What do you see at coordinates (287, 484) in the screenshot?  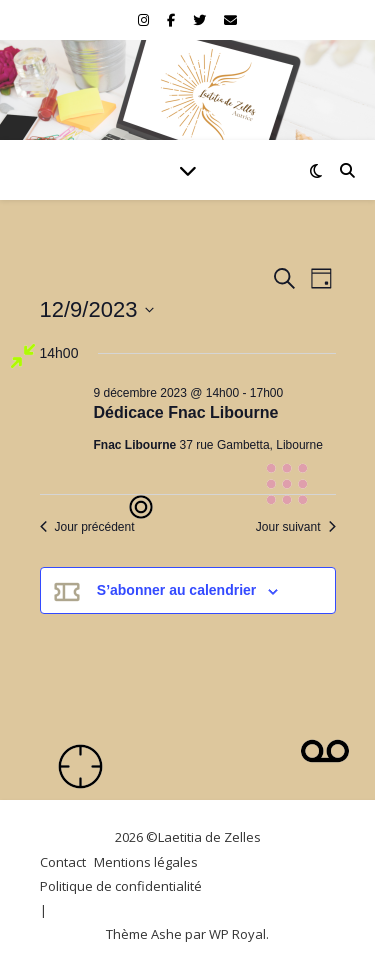 I see `drag to rearrange items` at bounding box center [287, 484].